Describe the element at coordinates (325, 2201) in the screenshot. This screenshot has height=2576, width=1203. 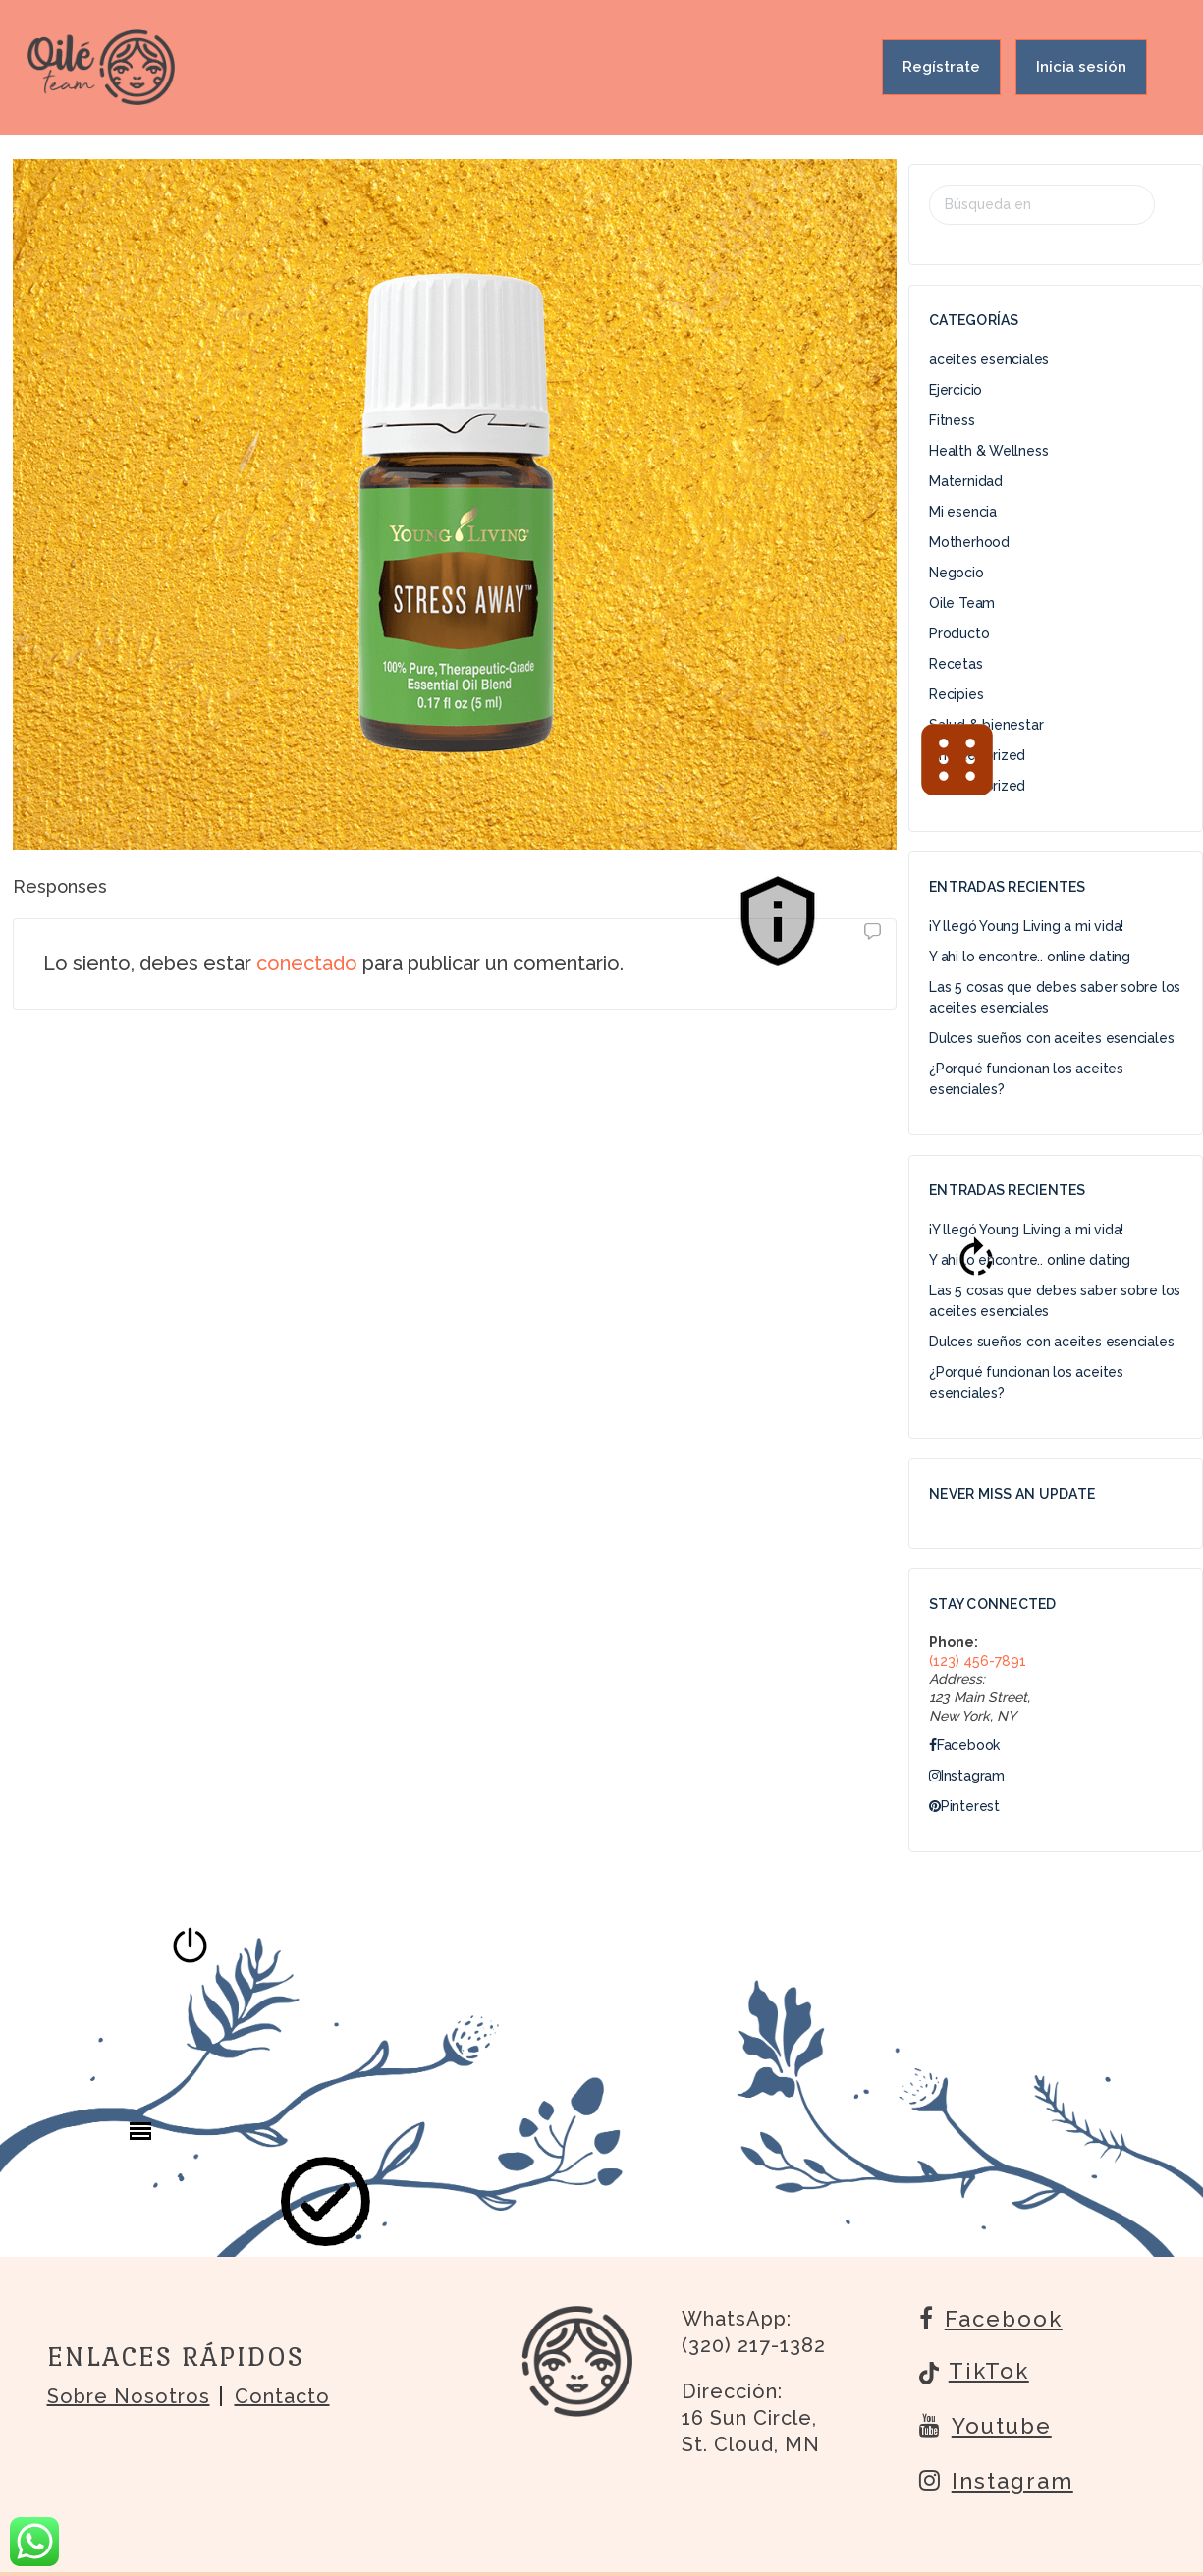
I see `indicates task or action completed successfully` at that location.